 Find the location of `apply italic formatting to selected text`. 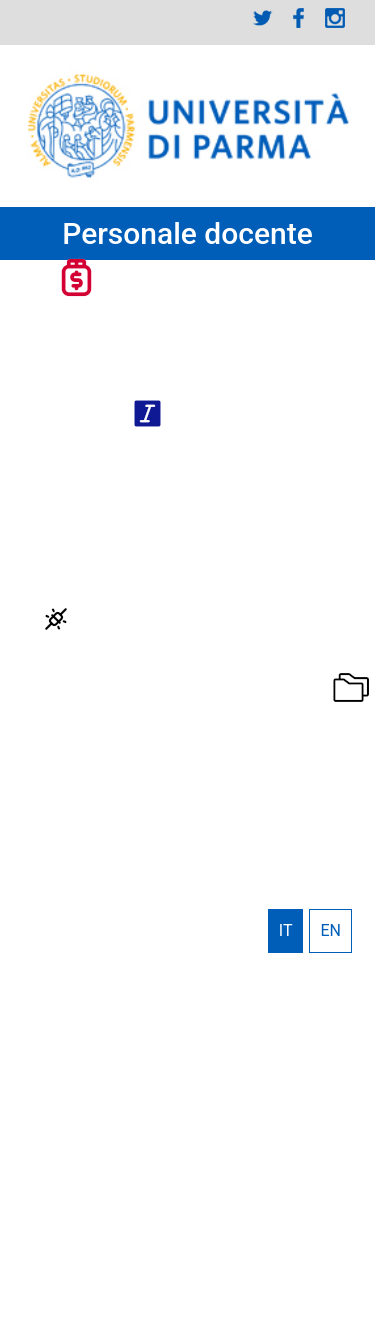

apply italic formatting to selected text is located at coordinates (147, 413).